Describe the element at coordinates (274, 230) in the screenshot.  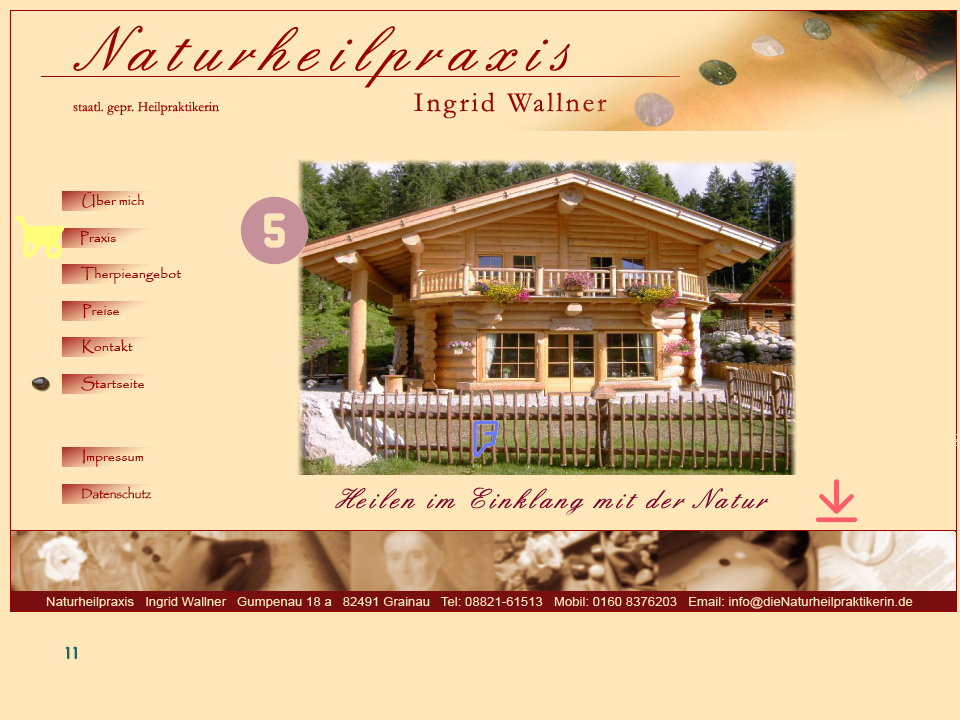
I see `indicates step 5 in a multi-step process` at that location.